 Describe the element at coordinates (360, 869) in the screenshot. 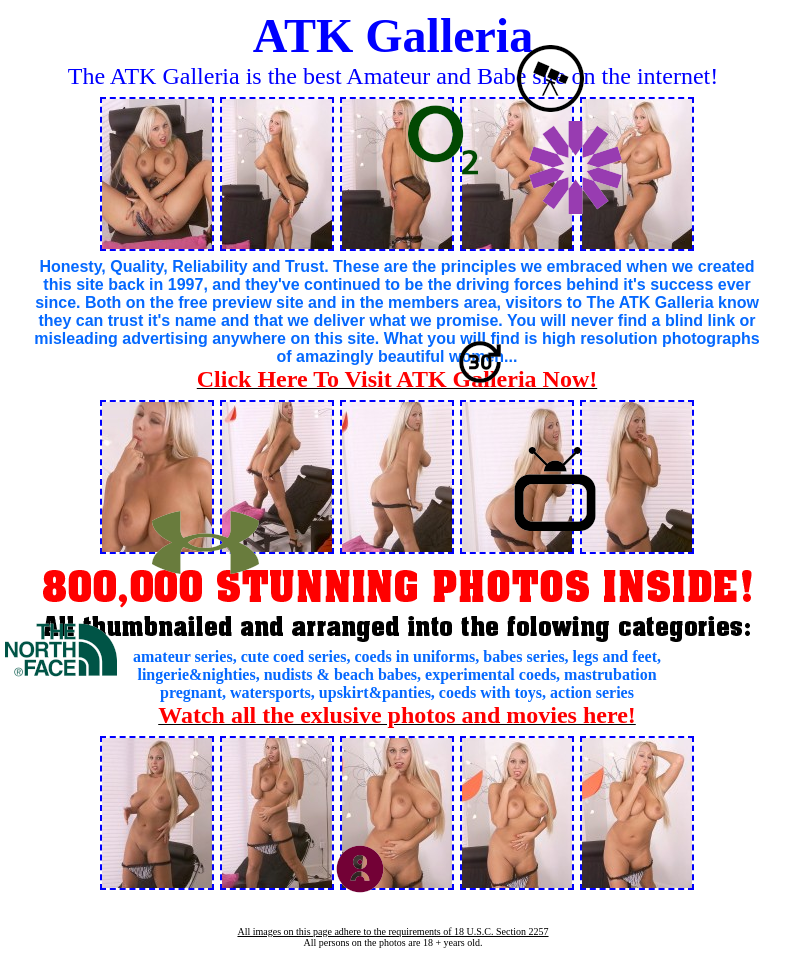

I see `access your account or profile` at that location.